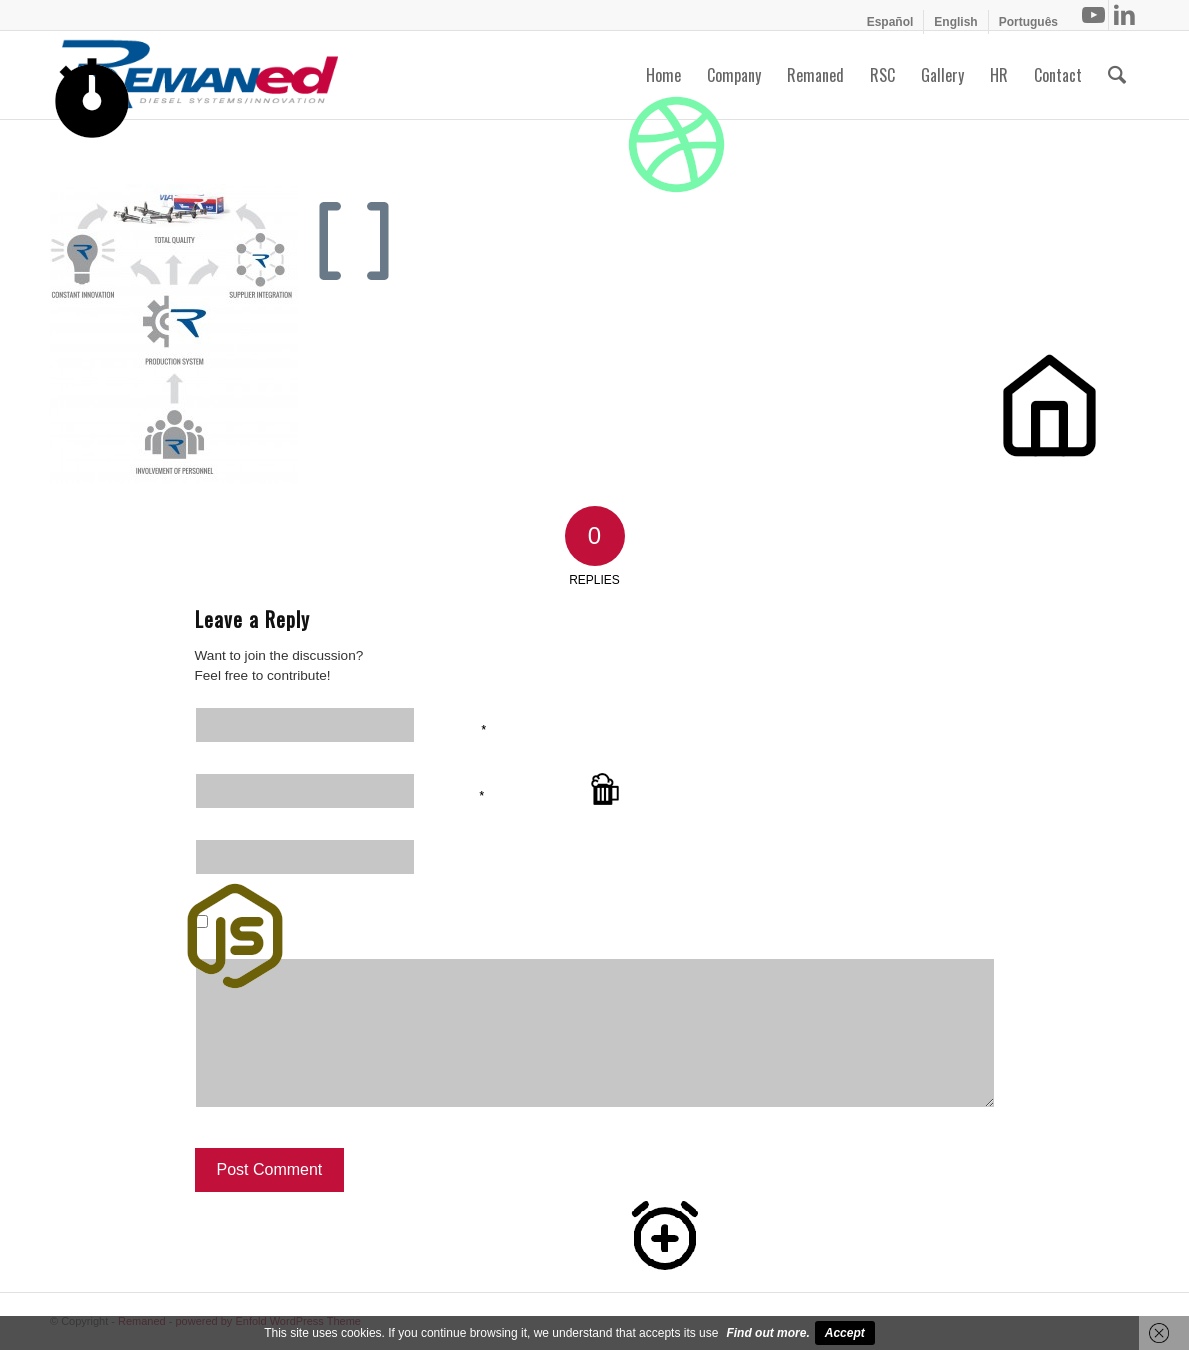 This screenshot has width=1189, height=1350. Describe the element at coordinates (665, 1235) in the screenshot. I see `add a new alarm` at that location.